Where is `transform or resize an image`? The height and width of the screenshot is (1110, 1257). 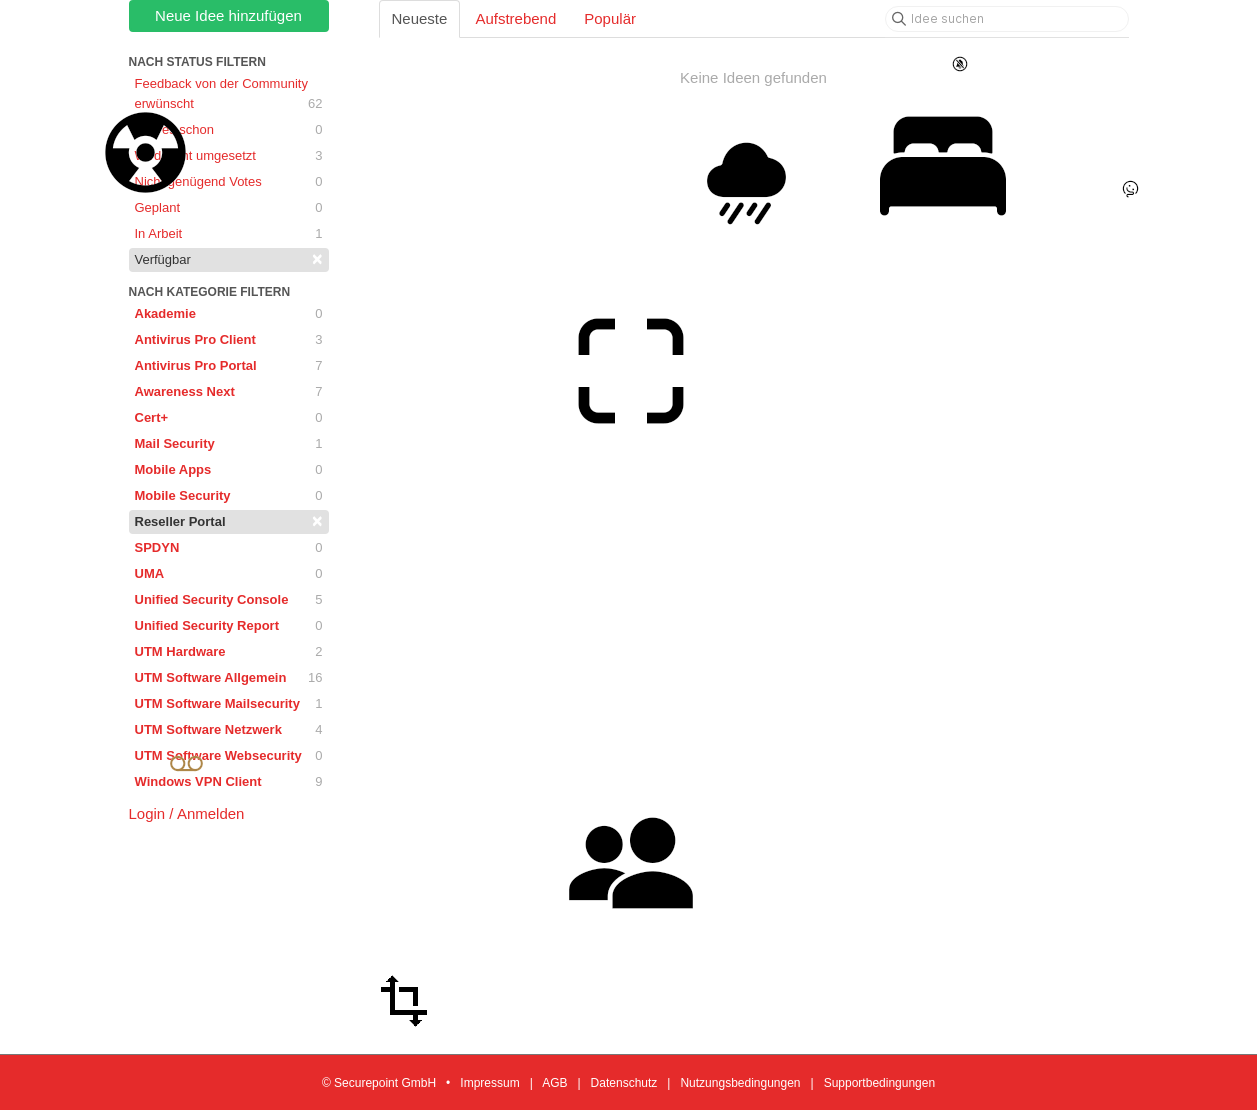
transform or resize an image is located at coordinates (404, 1001).